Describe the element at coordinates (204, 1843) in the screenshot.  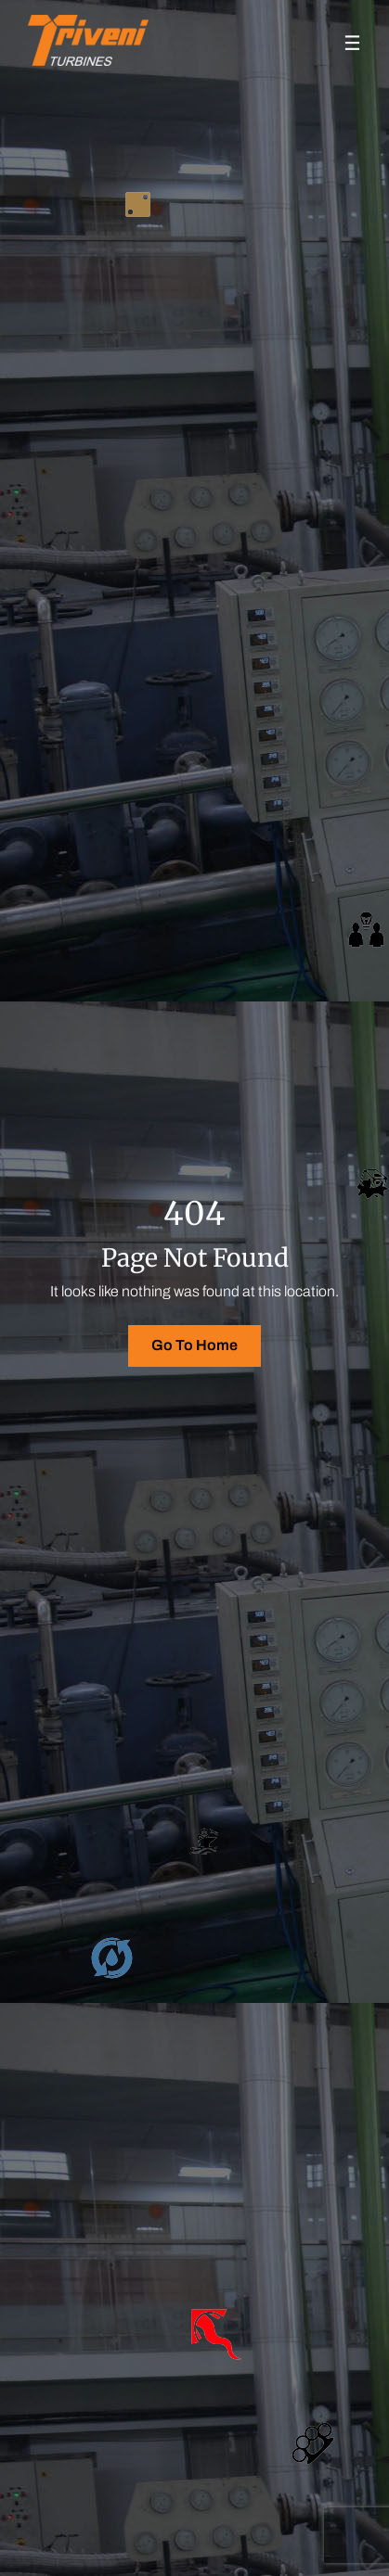
I see `aircraft carrier unit in a strategy game` at that location.